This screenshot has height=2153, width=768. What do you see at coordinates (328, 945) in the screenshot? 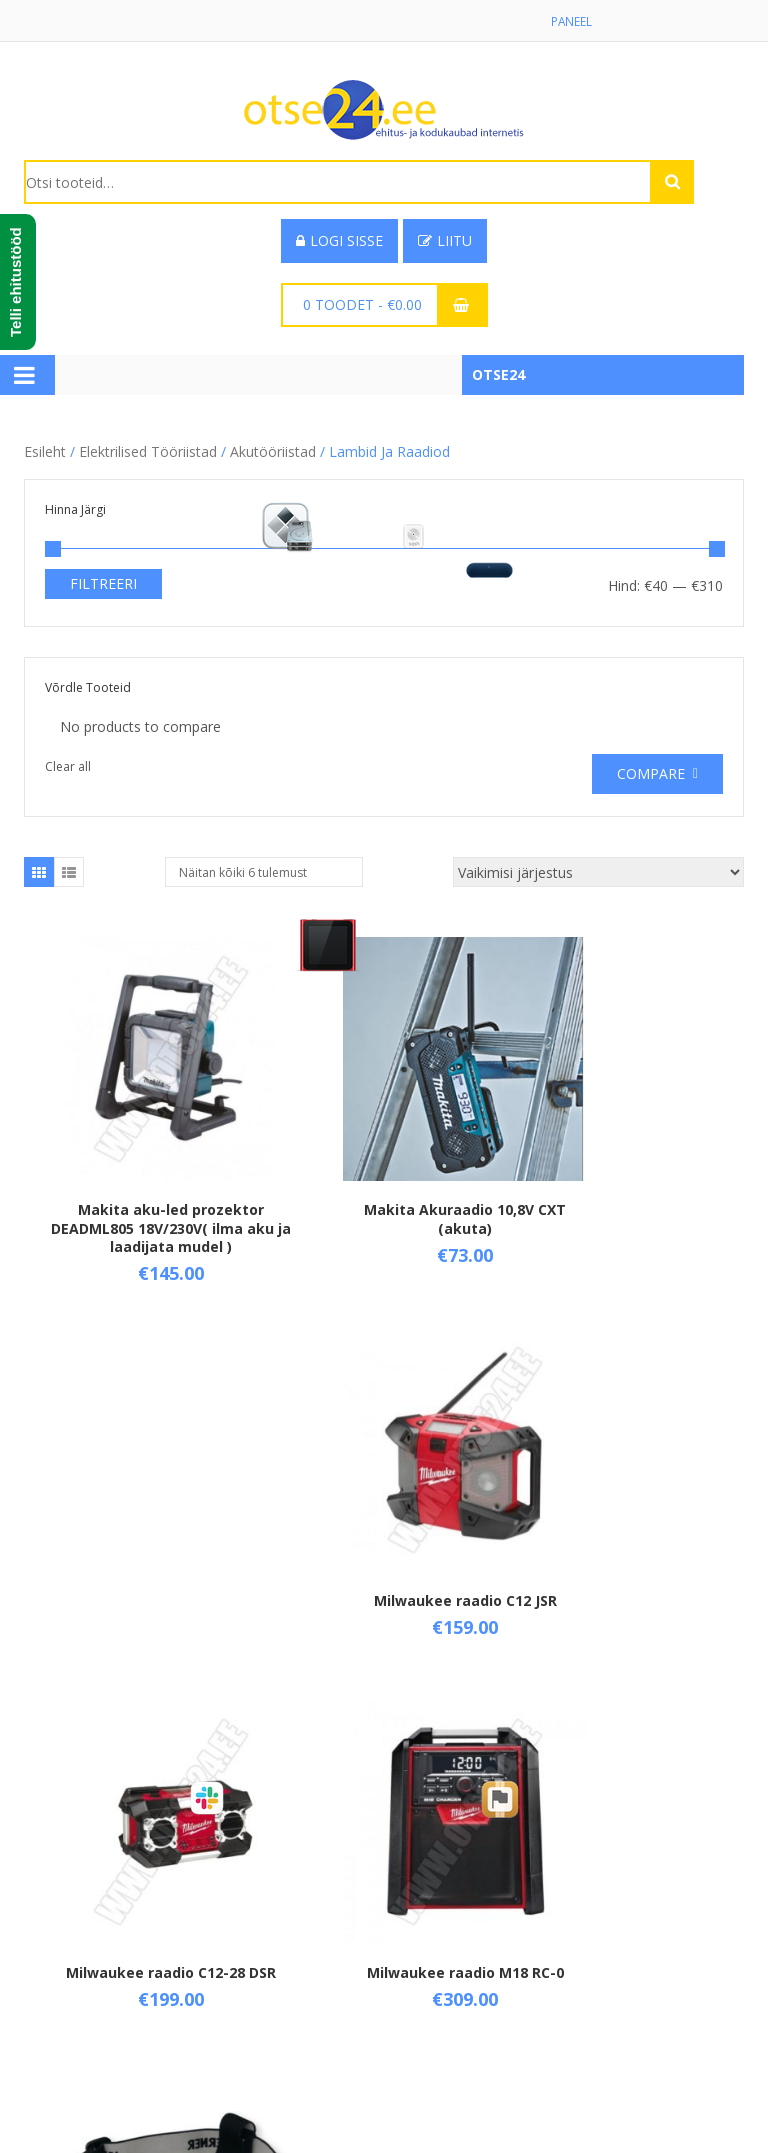
I see `represents a connected iPod nano device` at bounding box center [328, 945].